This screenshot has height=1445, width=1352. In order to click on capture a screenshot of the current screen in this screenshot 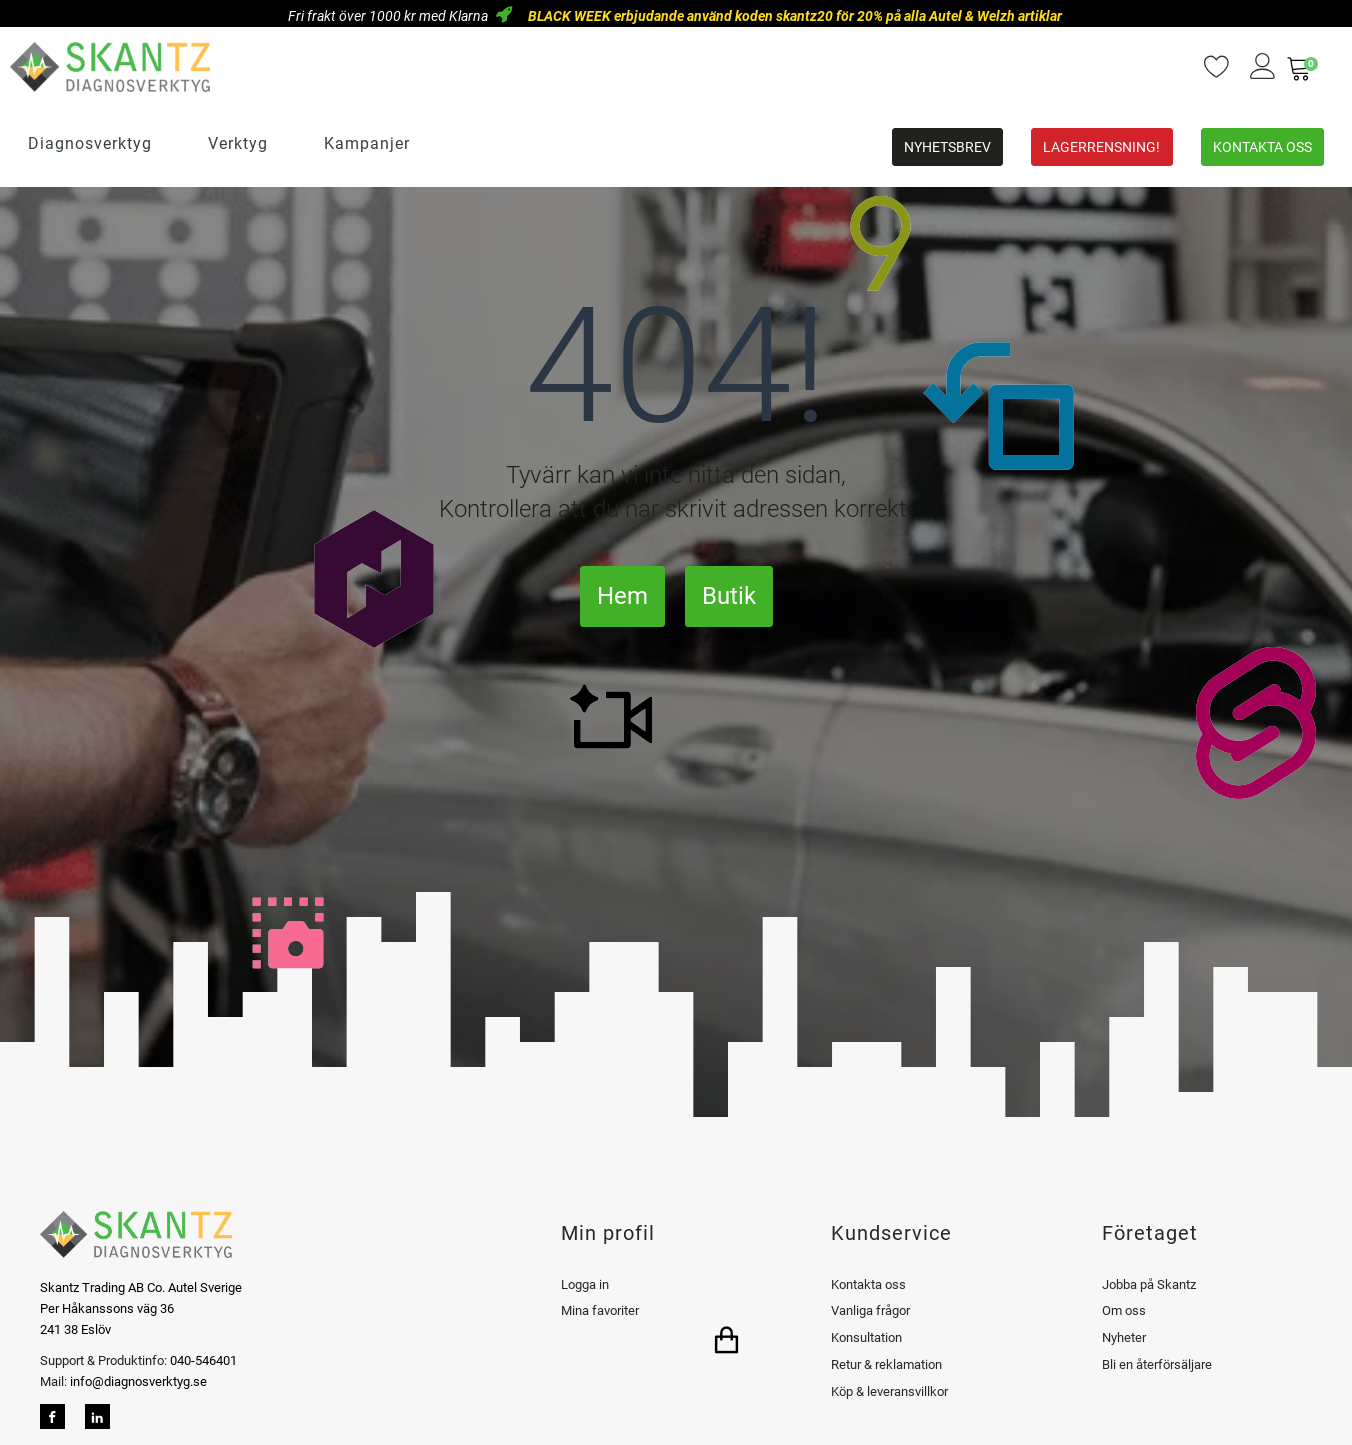, I will do `click(288, 933)`.